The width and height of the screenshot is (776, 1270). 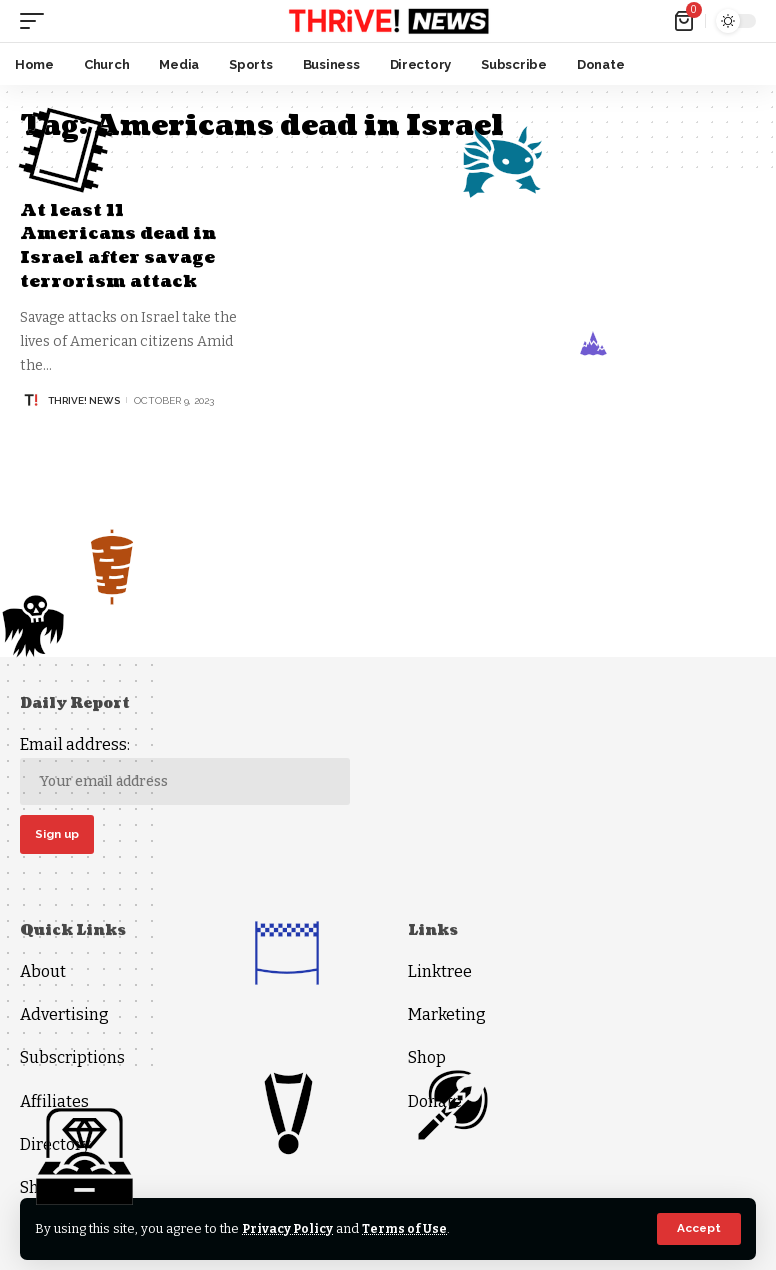 What do you see at coordinates (33, 626) in the screenshot?
I see `indicates a haunted or spooky game element` at bounding box center [33, 626].